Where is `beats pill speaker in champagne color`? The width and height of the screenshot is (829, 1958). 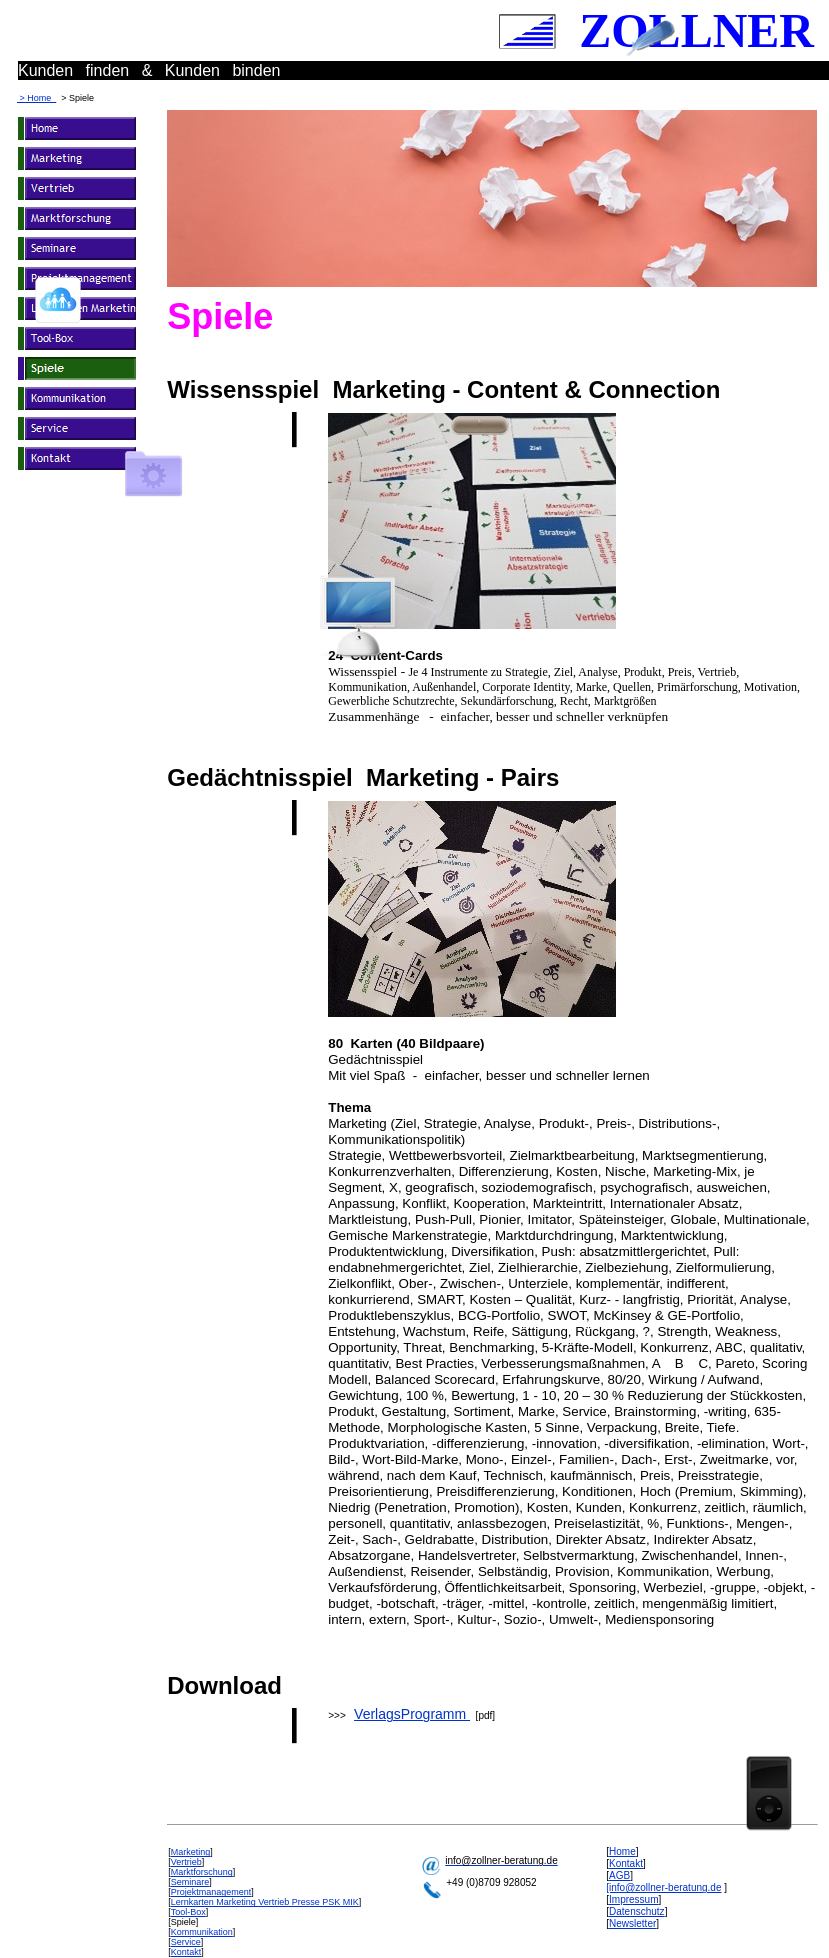
beats pill speaker in champagne color is located at coordinates (480, 426).